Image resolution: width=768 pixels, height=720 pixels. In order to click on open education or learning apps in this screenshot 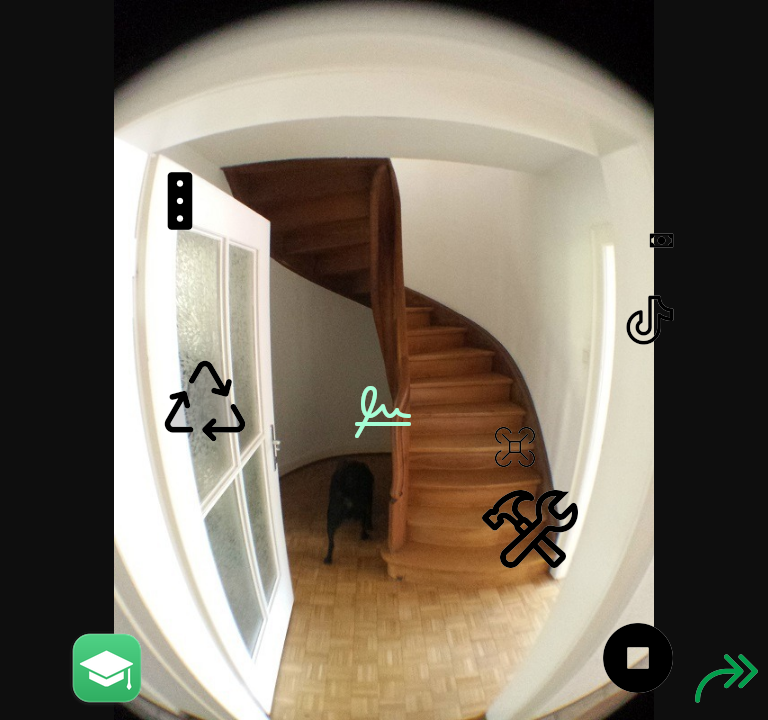, I will do `click(107, 668)`.